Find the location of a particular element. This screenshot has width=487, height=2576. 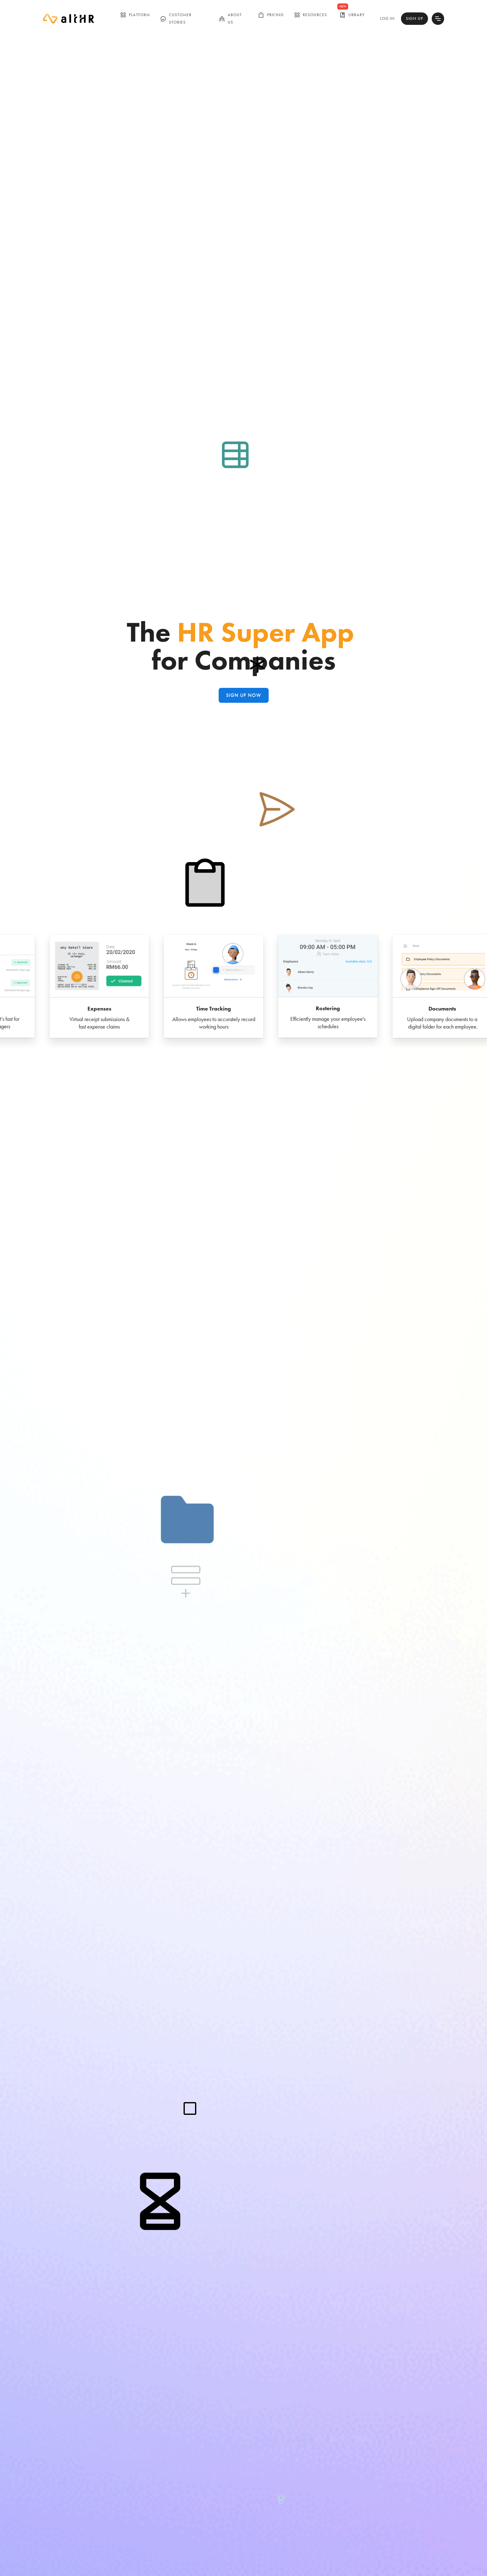

send a message is located at coordinates (276, 809).